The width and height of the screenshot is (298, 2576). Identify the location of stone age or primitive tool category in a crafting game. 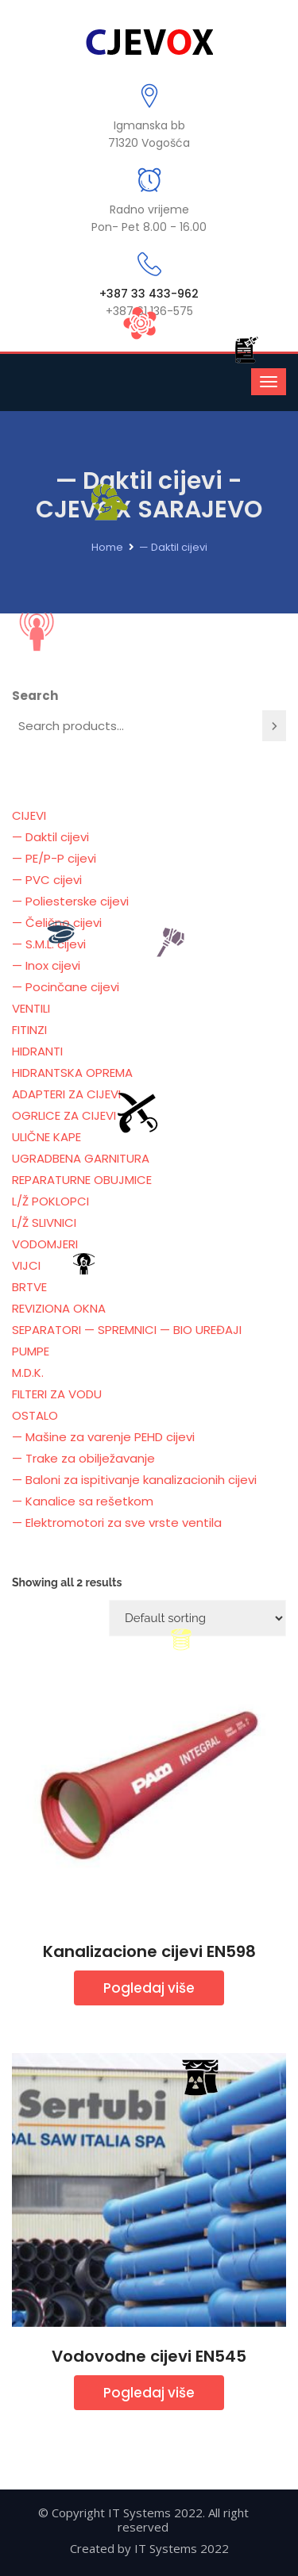
(171, 942).